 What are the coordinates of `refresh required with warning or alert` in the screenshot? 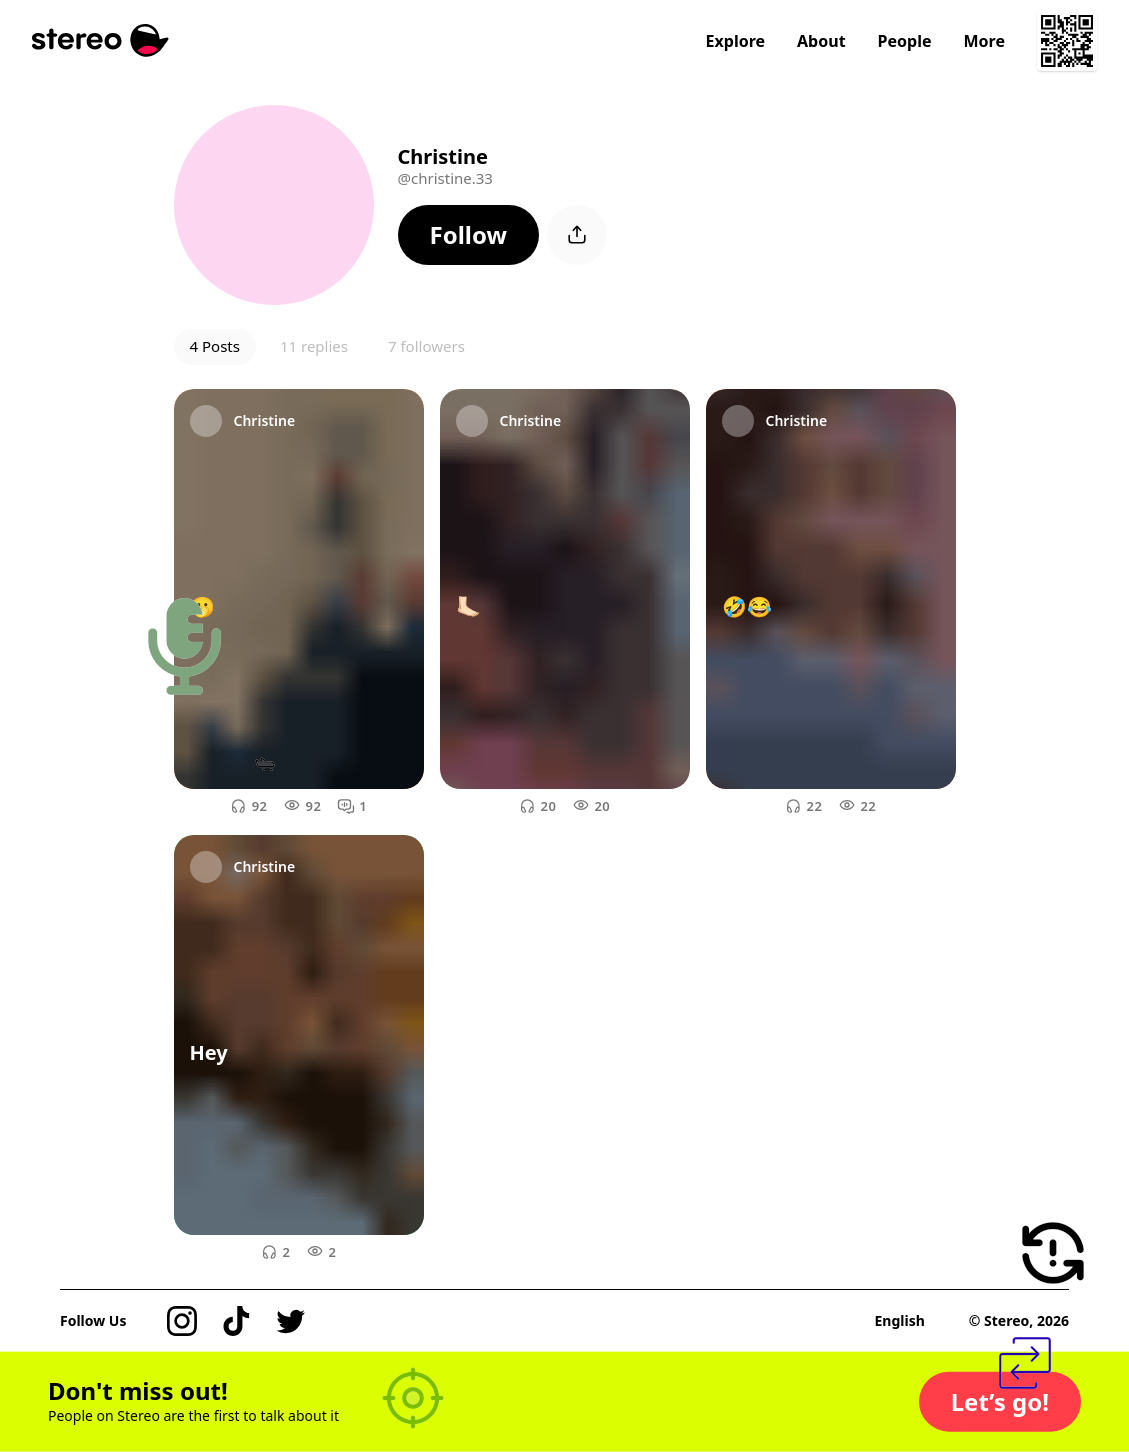 It's located at (1053, 1253).